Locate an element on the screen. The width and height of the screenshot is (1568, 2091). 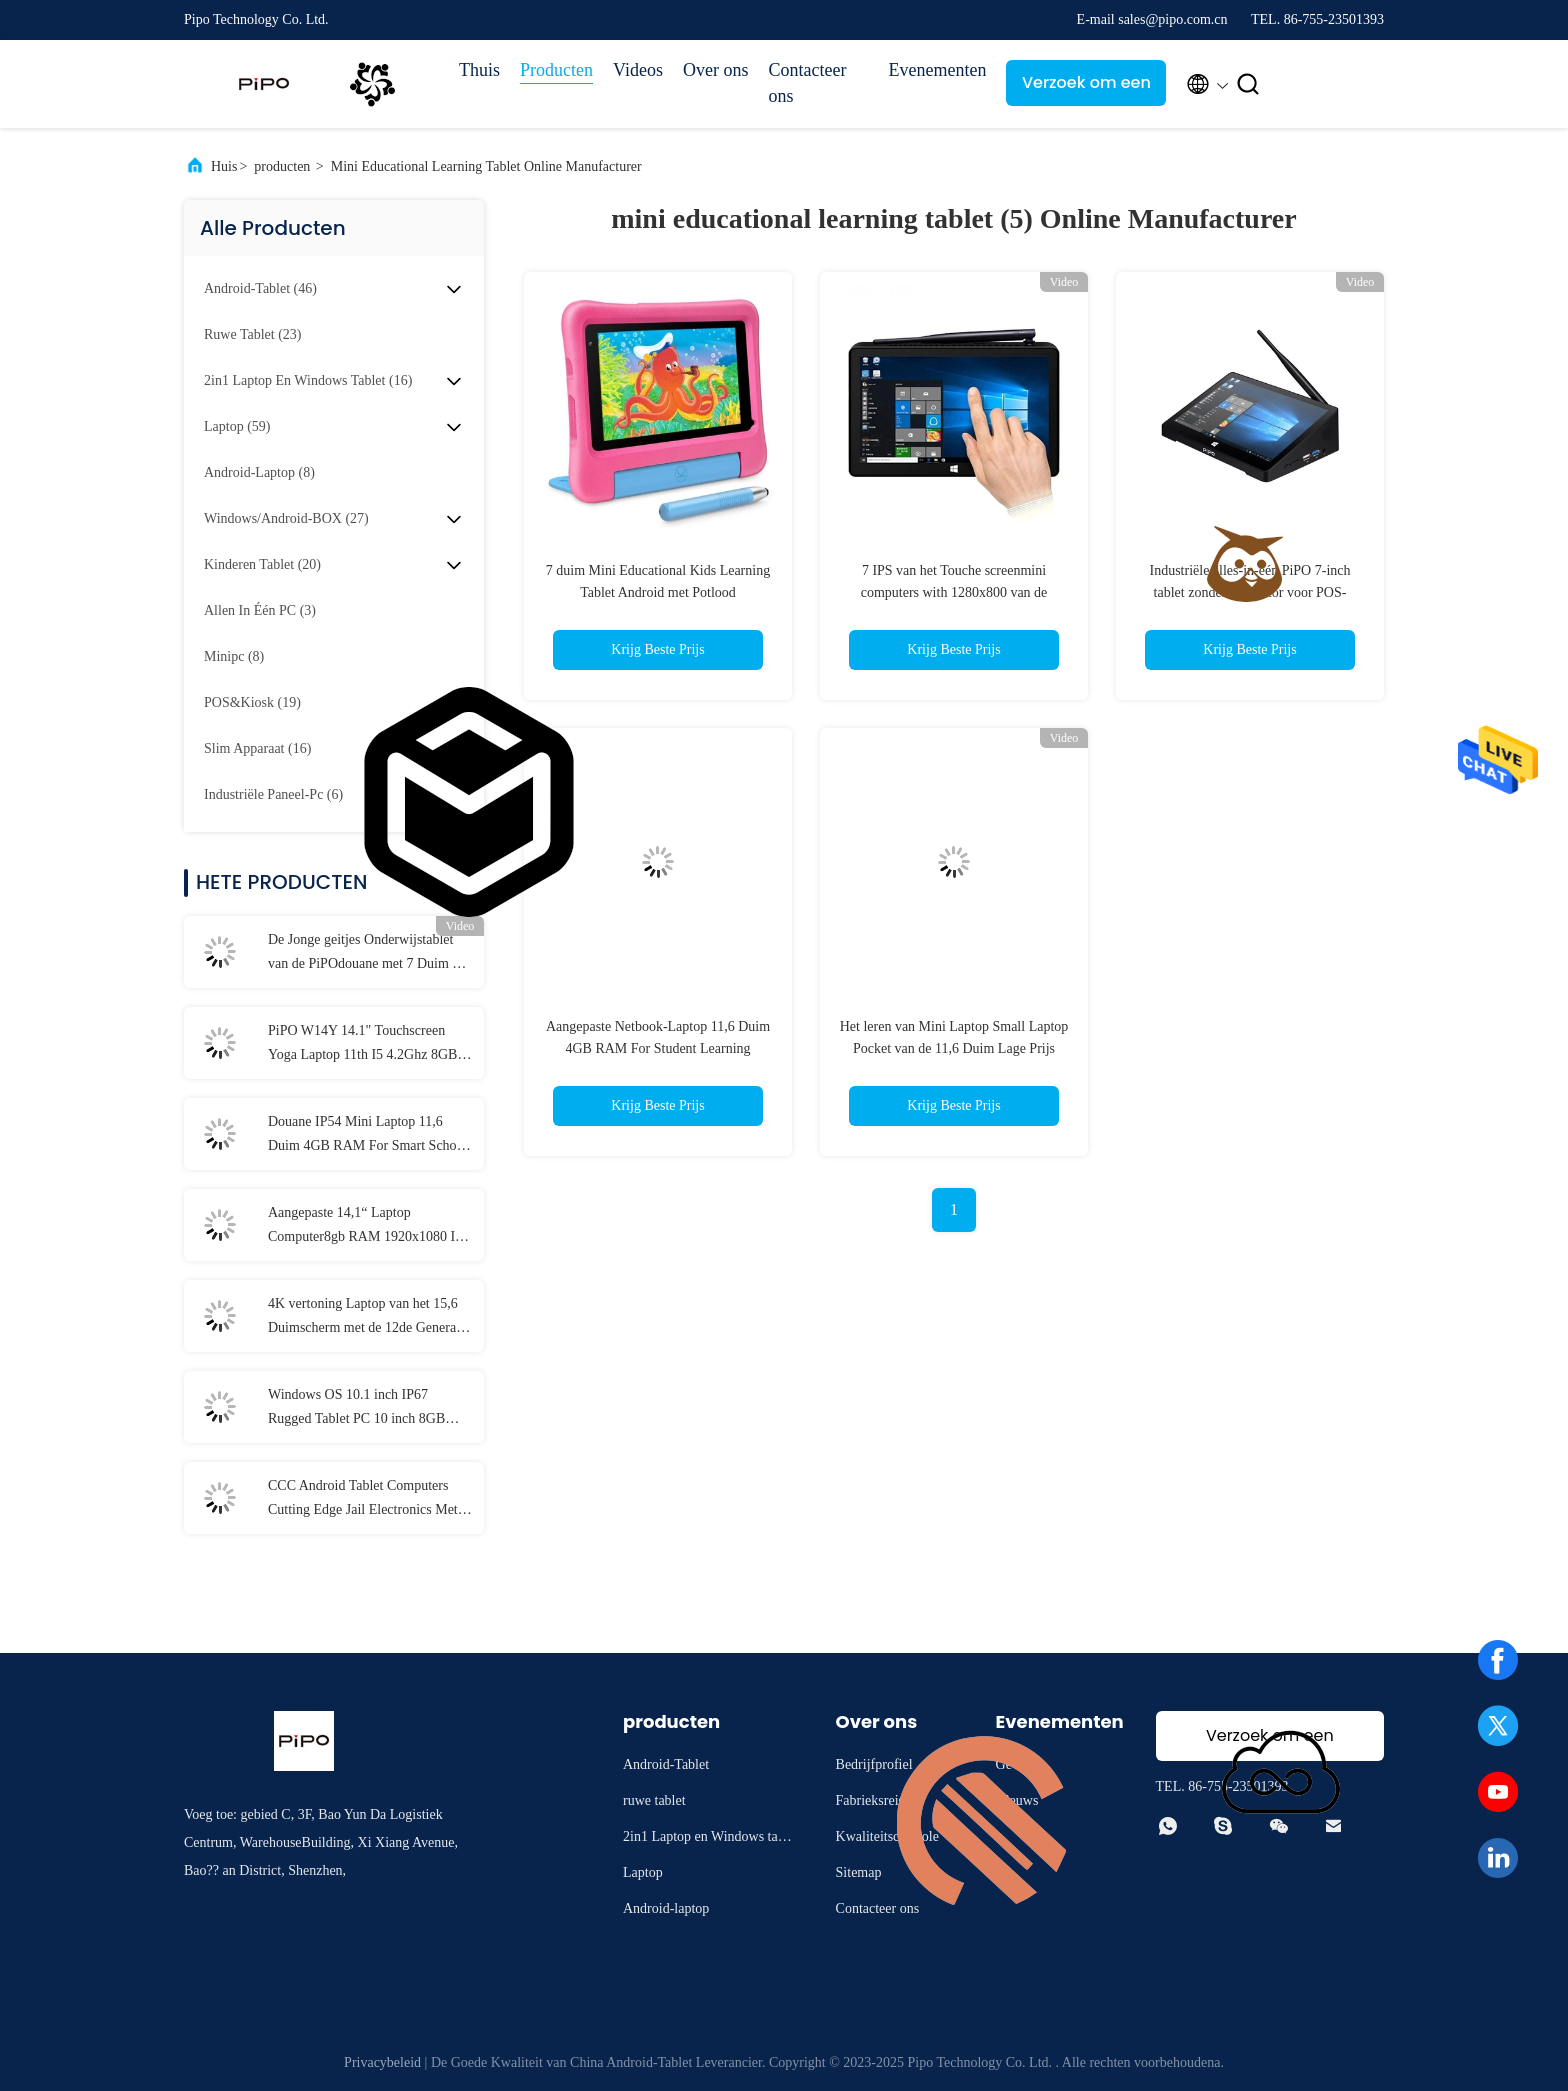
open hootsuite social media management app is located at coordinates (1245, 564).